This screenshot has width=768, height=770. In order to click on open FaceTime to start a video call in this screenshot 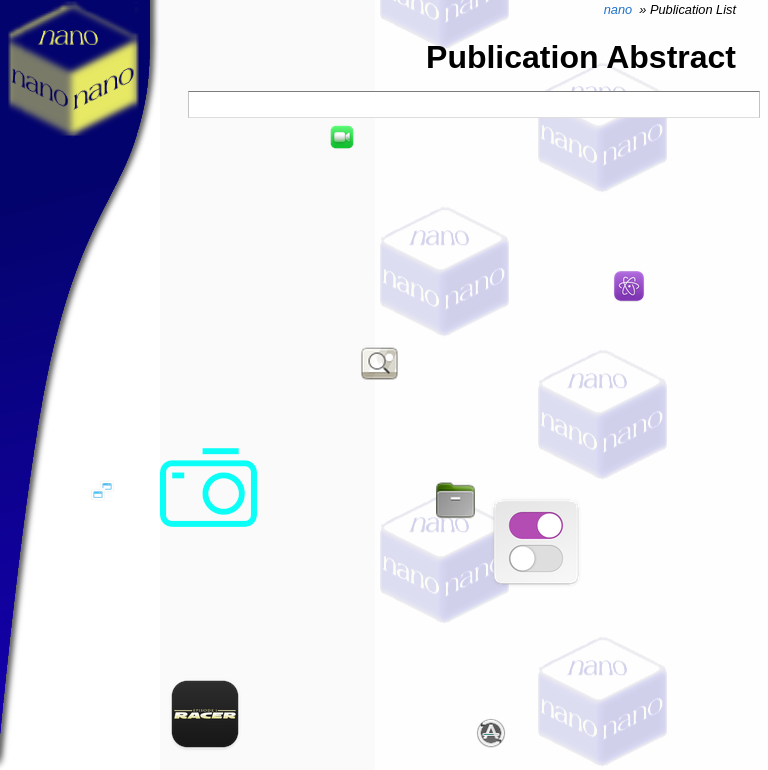, I will do `click(342, 137)`.